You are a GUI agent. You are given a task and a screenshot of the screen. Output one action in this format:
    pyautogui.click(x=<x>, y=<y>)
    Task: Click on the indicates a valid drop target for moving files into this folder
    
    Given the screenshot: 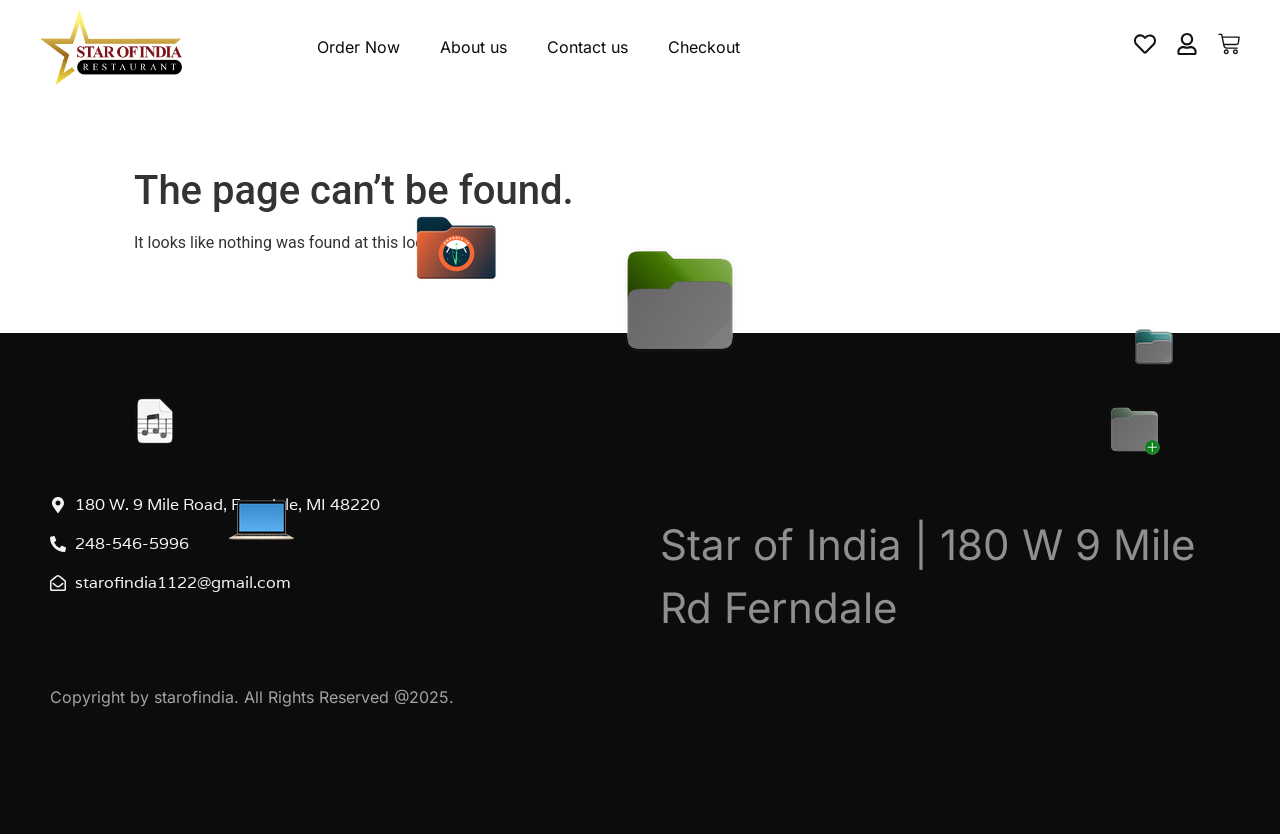 What is the action you would take?
    pyautogui.click(x=1154, y=346)
    